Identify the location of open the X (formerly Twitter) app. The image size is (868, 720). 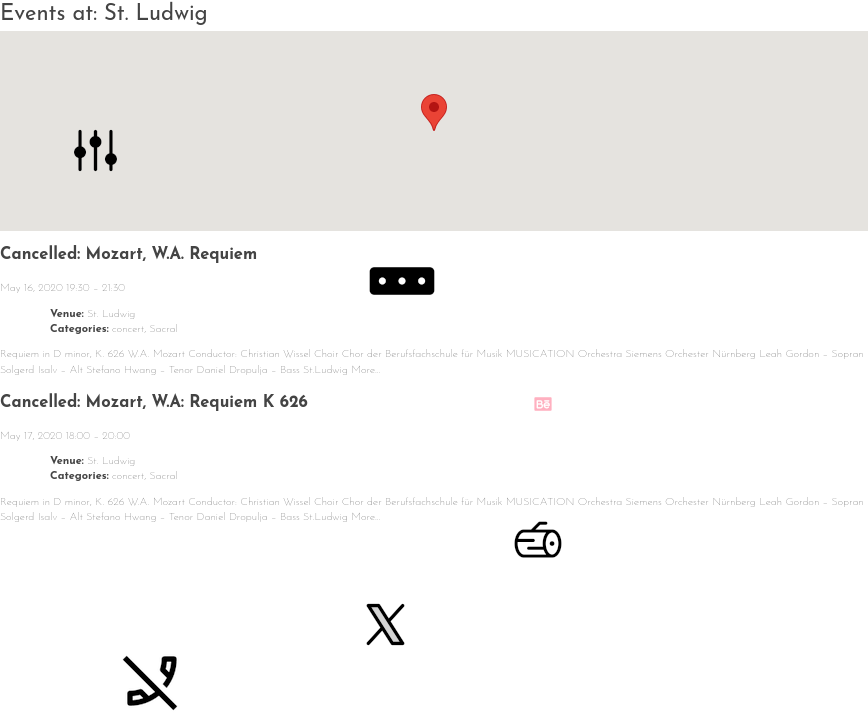
(385, 624).